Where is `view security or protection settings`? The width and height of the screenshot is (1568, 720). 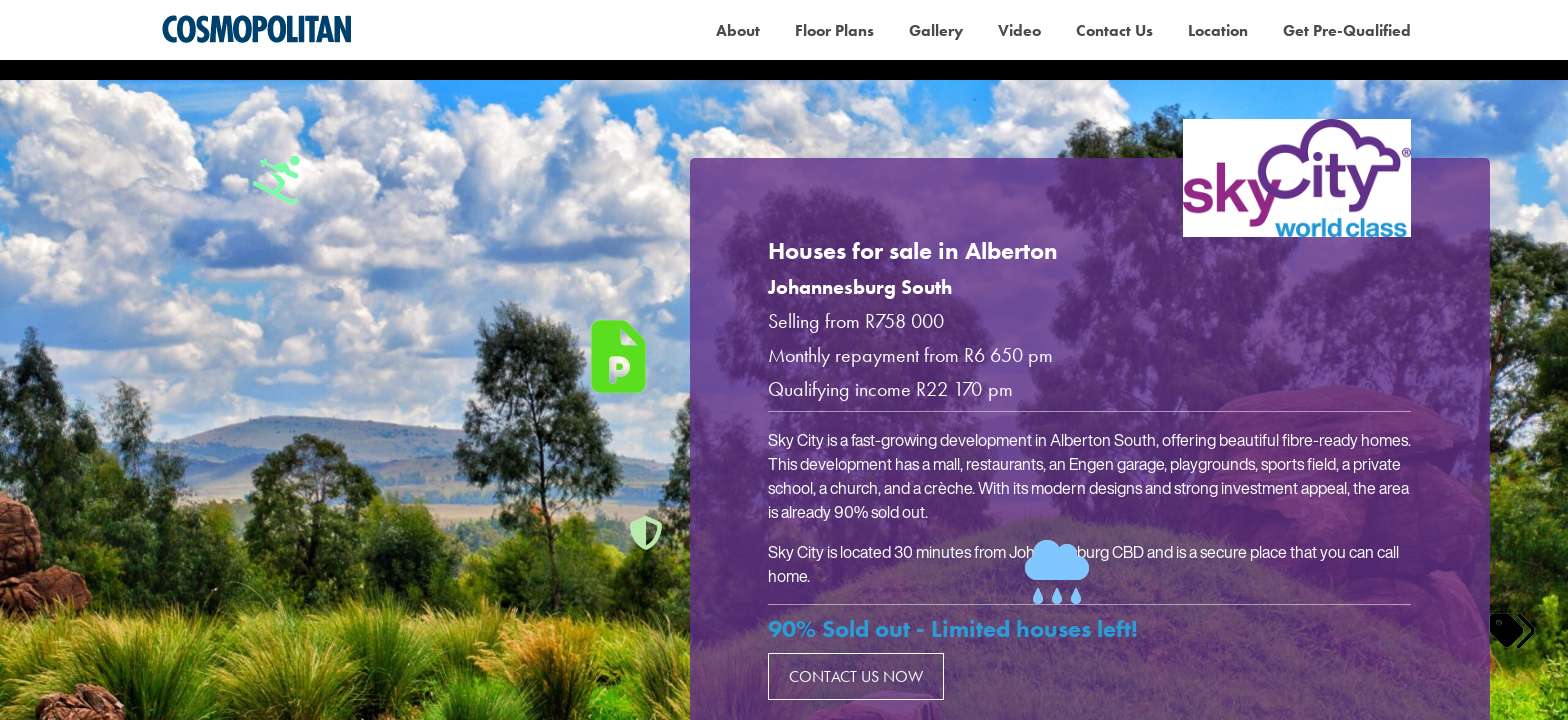 view security or protection settings is located at coordinates (646, 533).